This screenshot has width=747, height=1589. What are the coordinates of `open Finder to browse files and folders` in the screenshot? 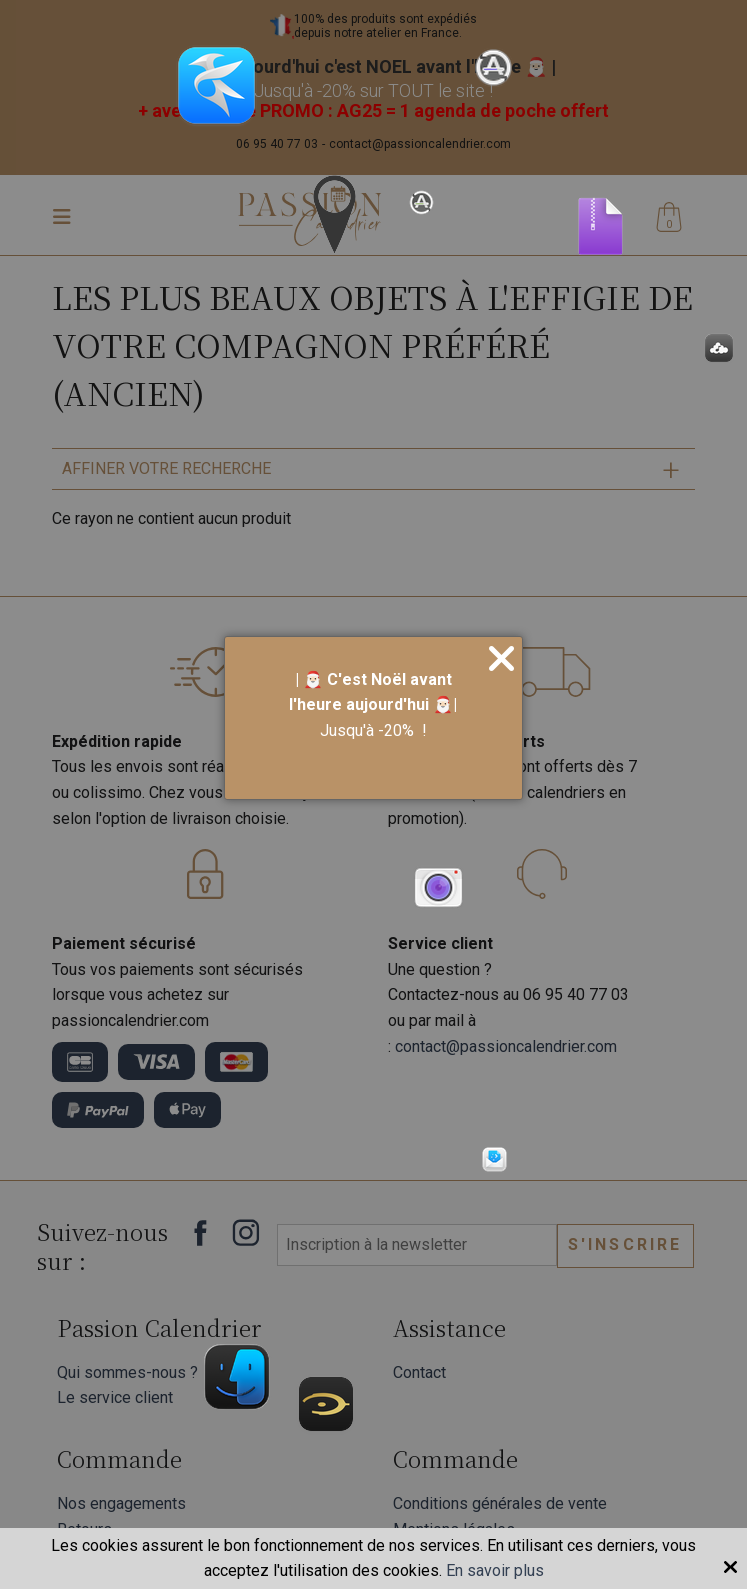 It's located at (237, 1377).